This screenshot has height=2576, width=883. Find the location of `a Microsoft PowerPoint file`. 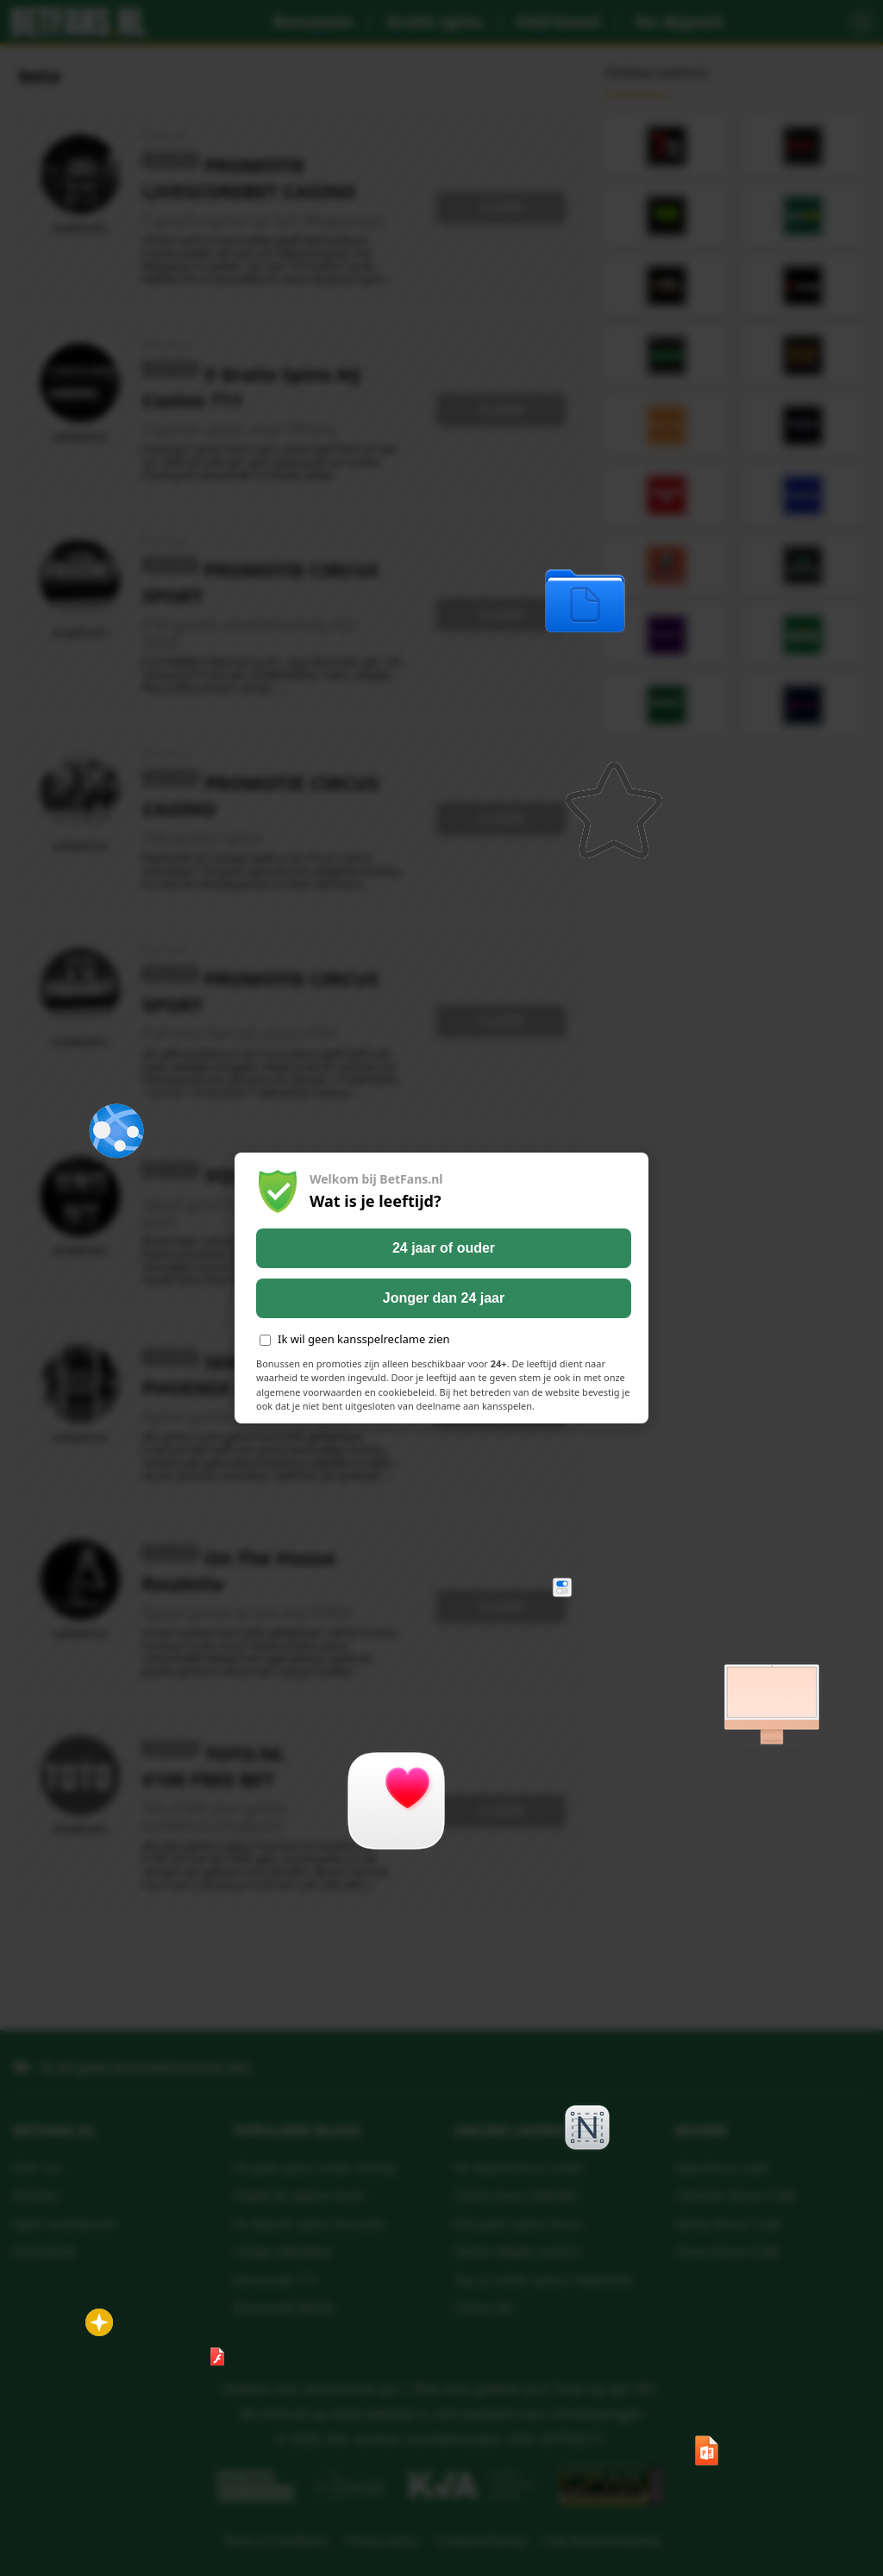

a Microsoft PowerPoint file is located at coordinates (706, 2450).